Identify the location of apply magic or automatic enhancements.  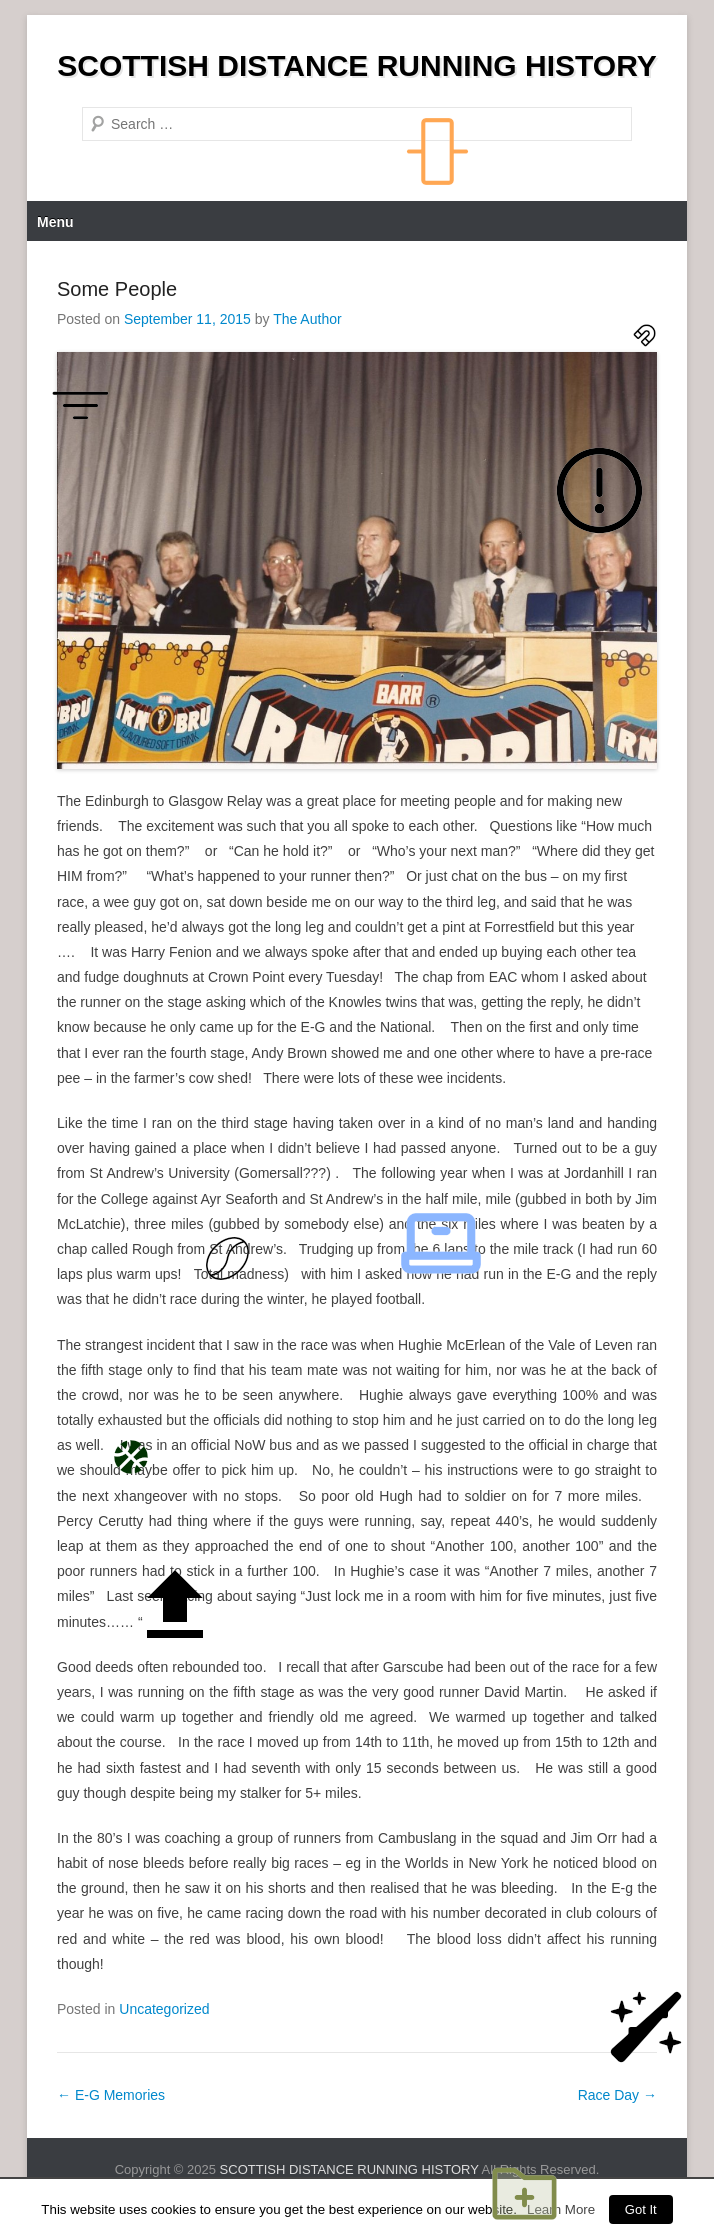
(646, 2027).